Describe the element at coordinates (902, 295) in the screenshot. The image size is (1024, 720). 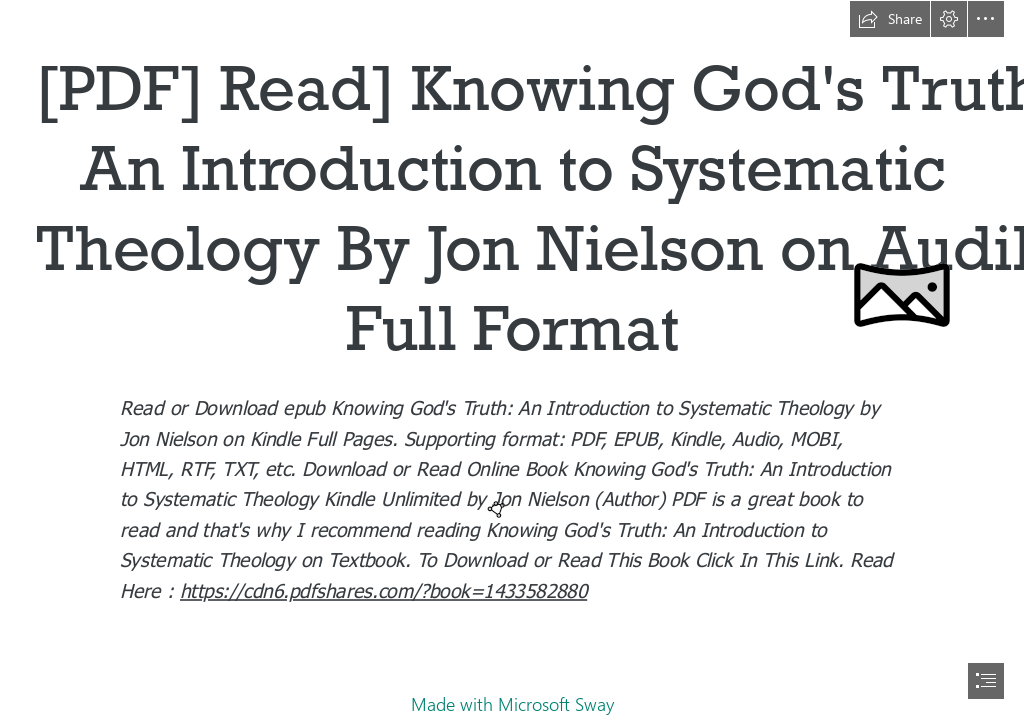
I see `view panorama or wide-angle photos` at that location.